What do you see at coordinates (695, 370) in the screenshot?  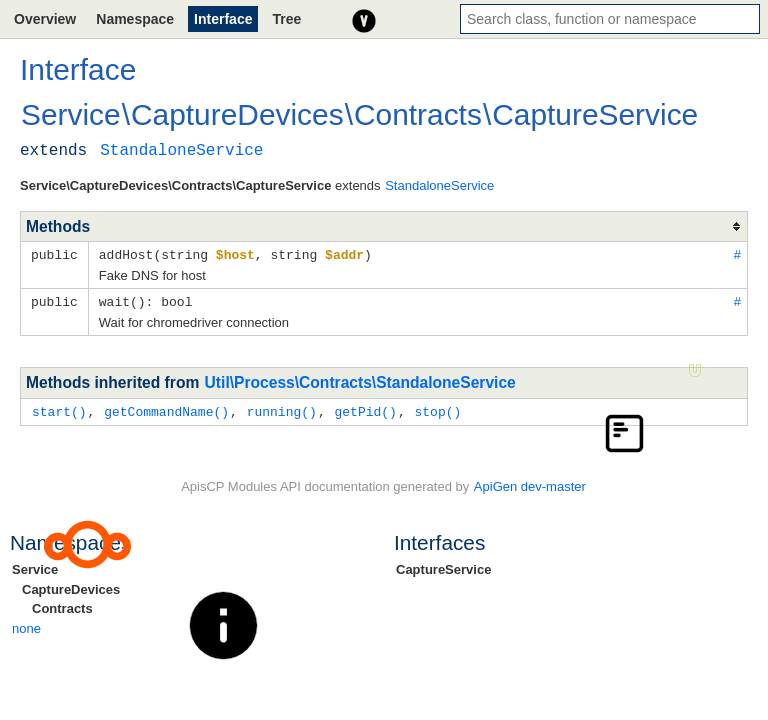 I see `activate magnetic snap or alignment tool` at bounding box center [695, 370].